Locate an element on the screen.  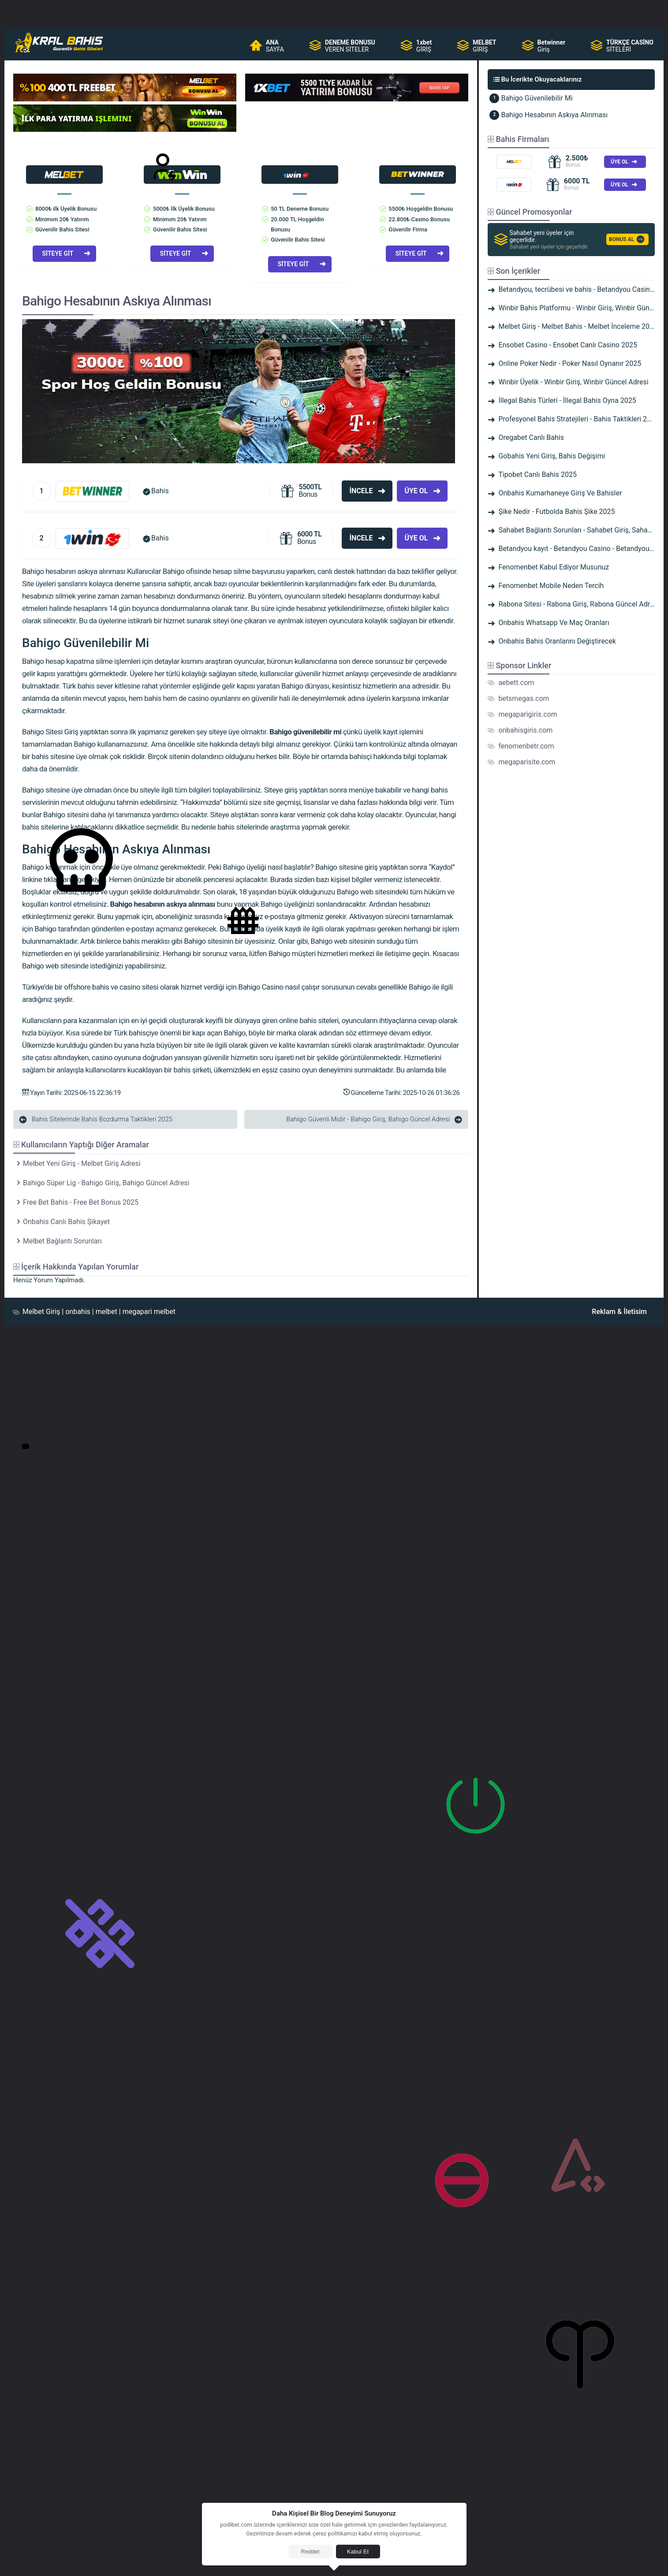
indicates dangerous or harmful content is located at coordinates (81, 860).